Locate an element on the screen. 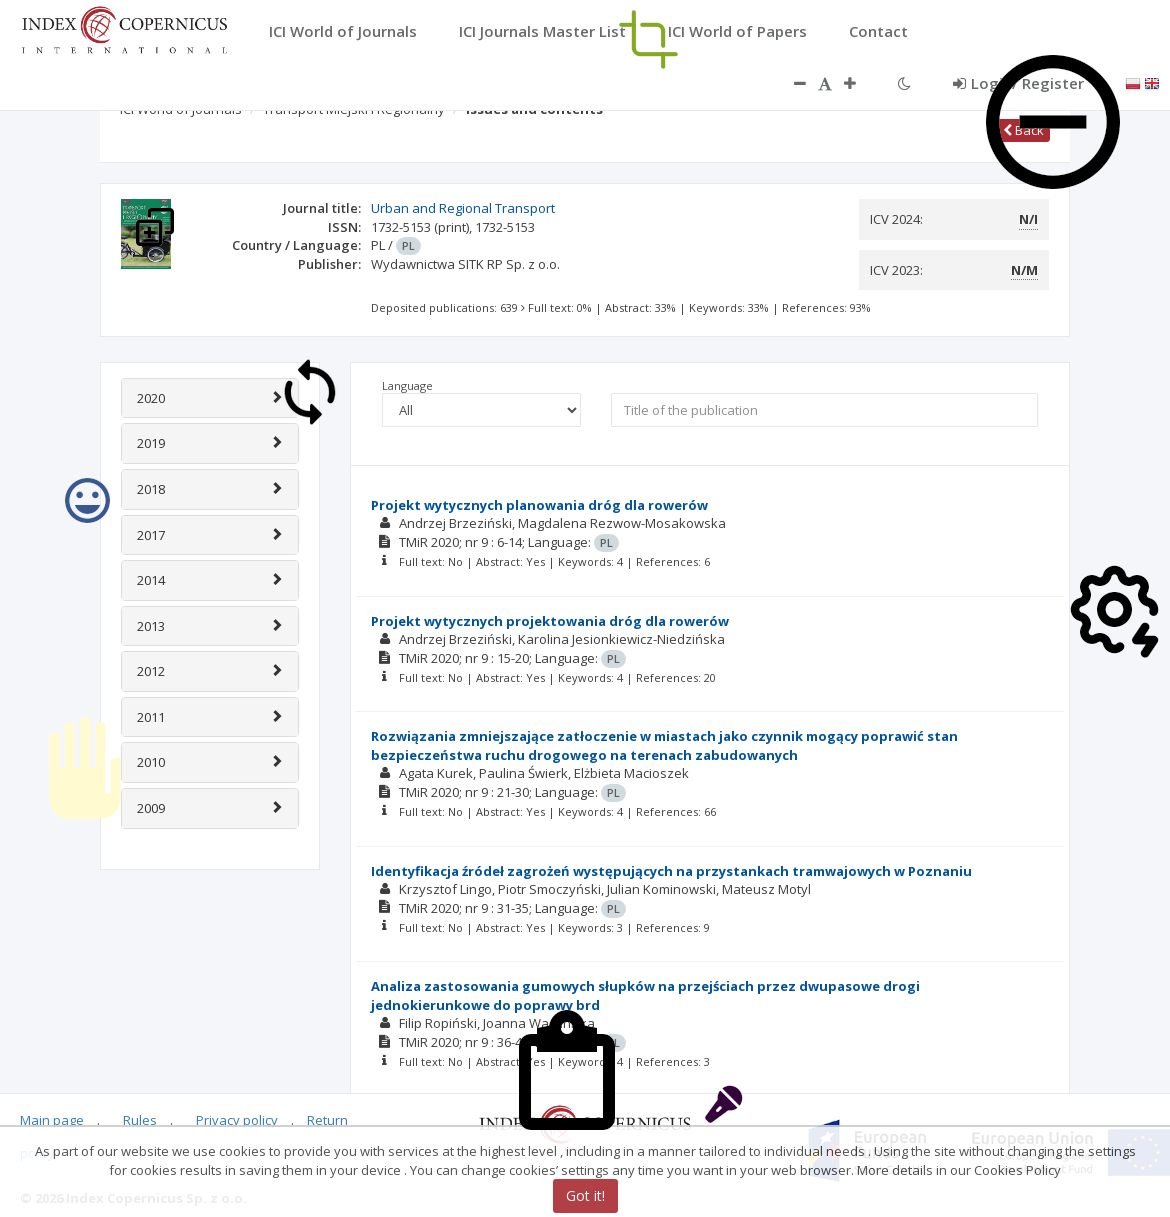 This screenshot has width=1170, height=1217. access power or performance settings is located at coordinates (1114, 609).